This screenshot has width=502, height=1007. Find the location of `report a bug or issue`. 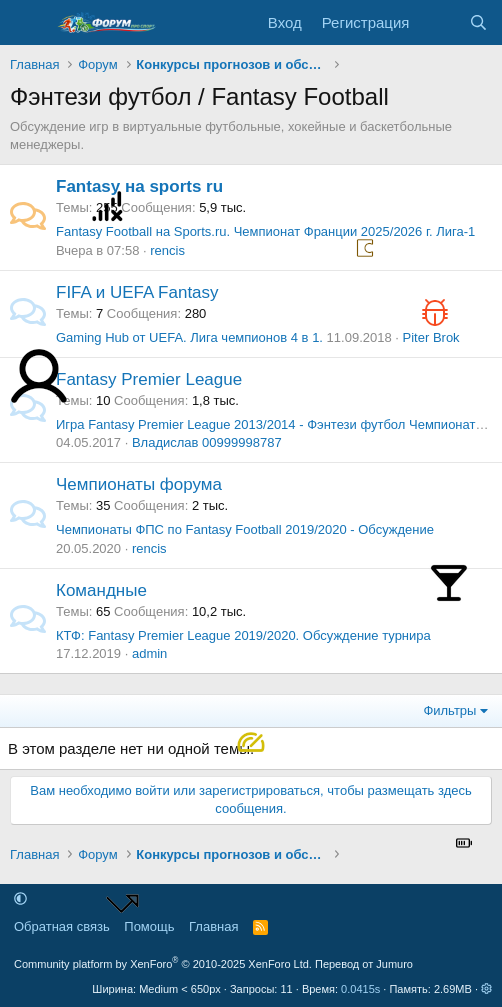

report a bug or issue is located at coordinates (435, 312).